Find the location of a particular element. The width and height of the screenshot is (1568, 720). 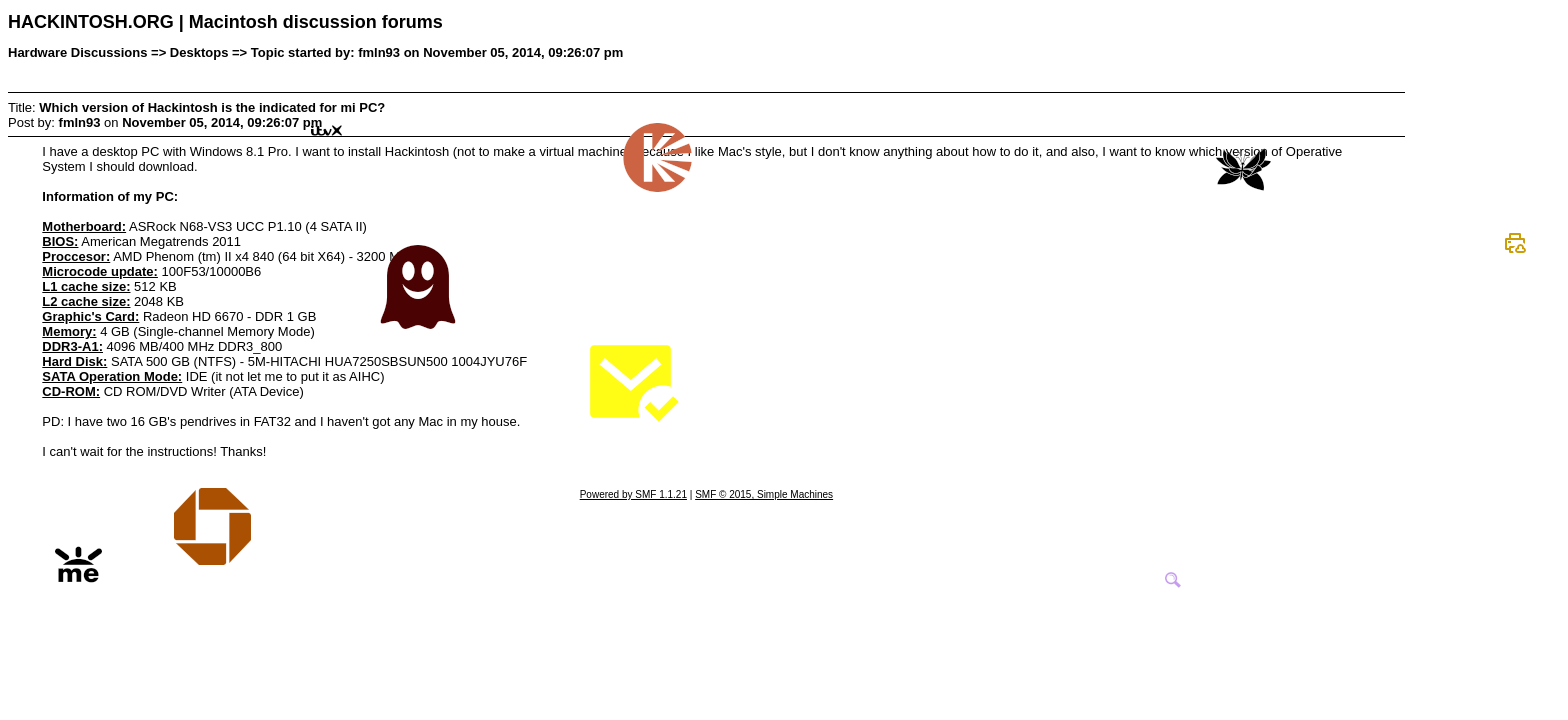

open SearXNG privacy-focused search engine is located at coordinates (1173, 580).